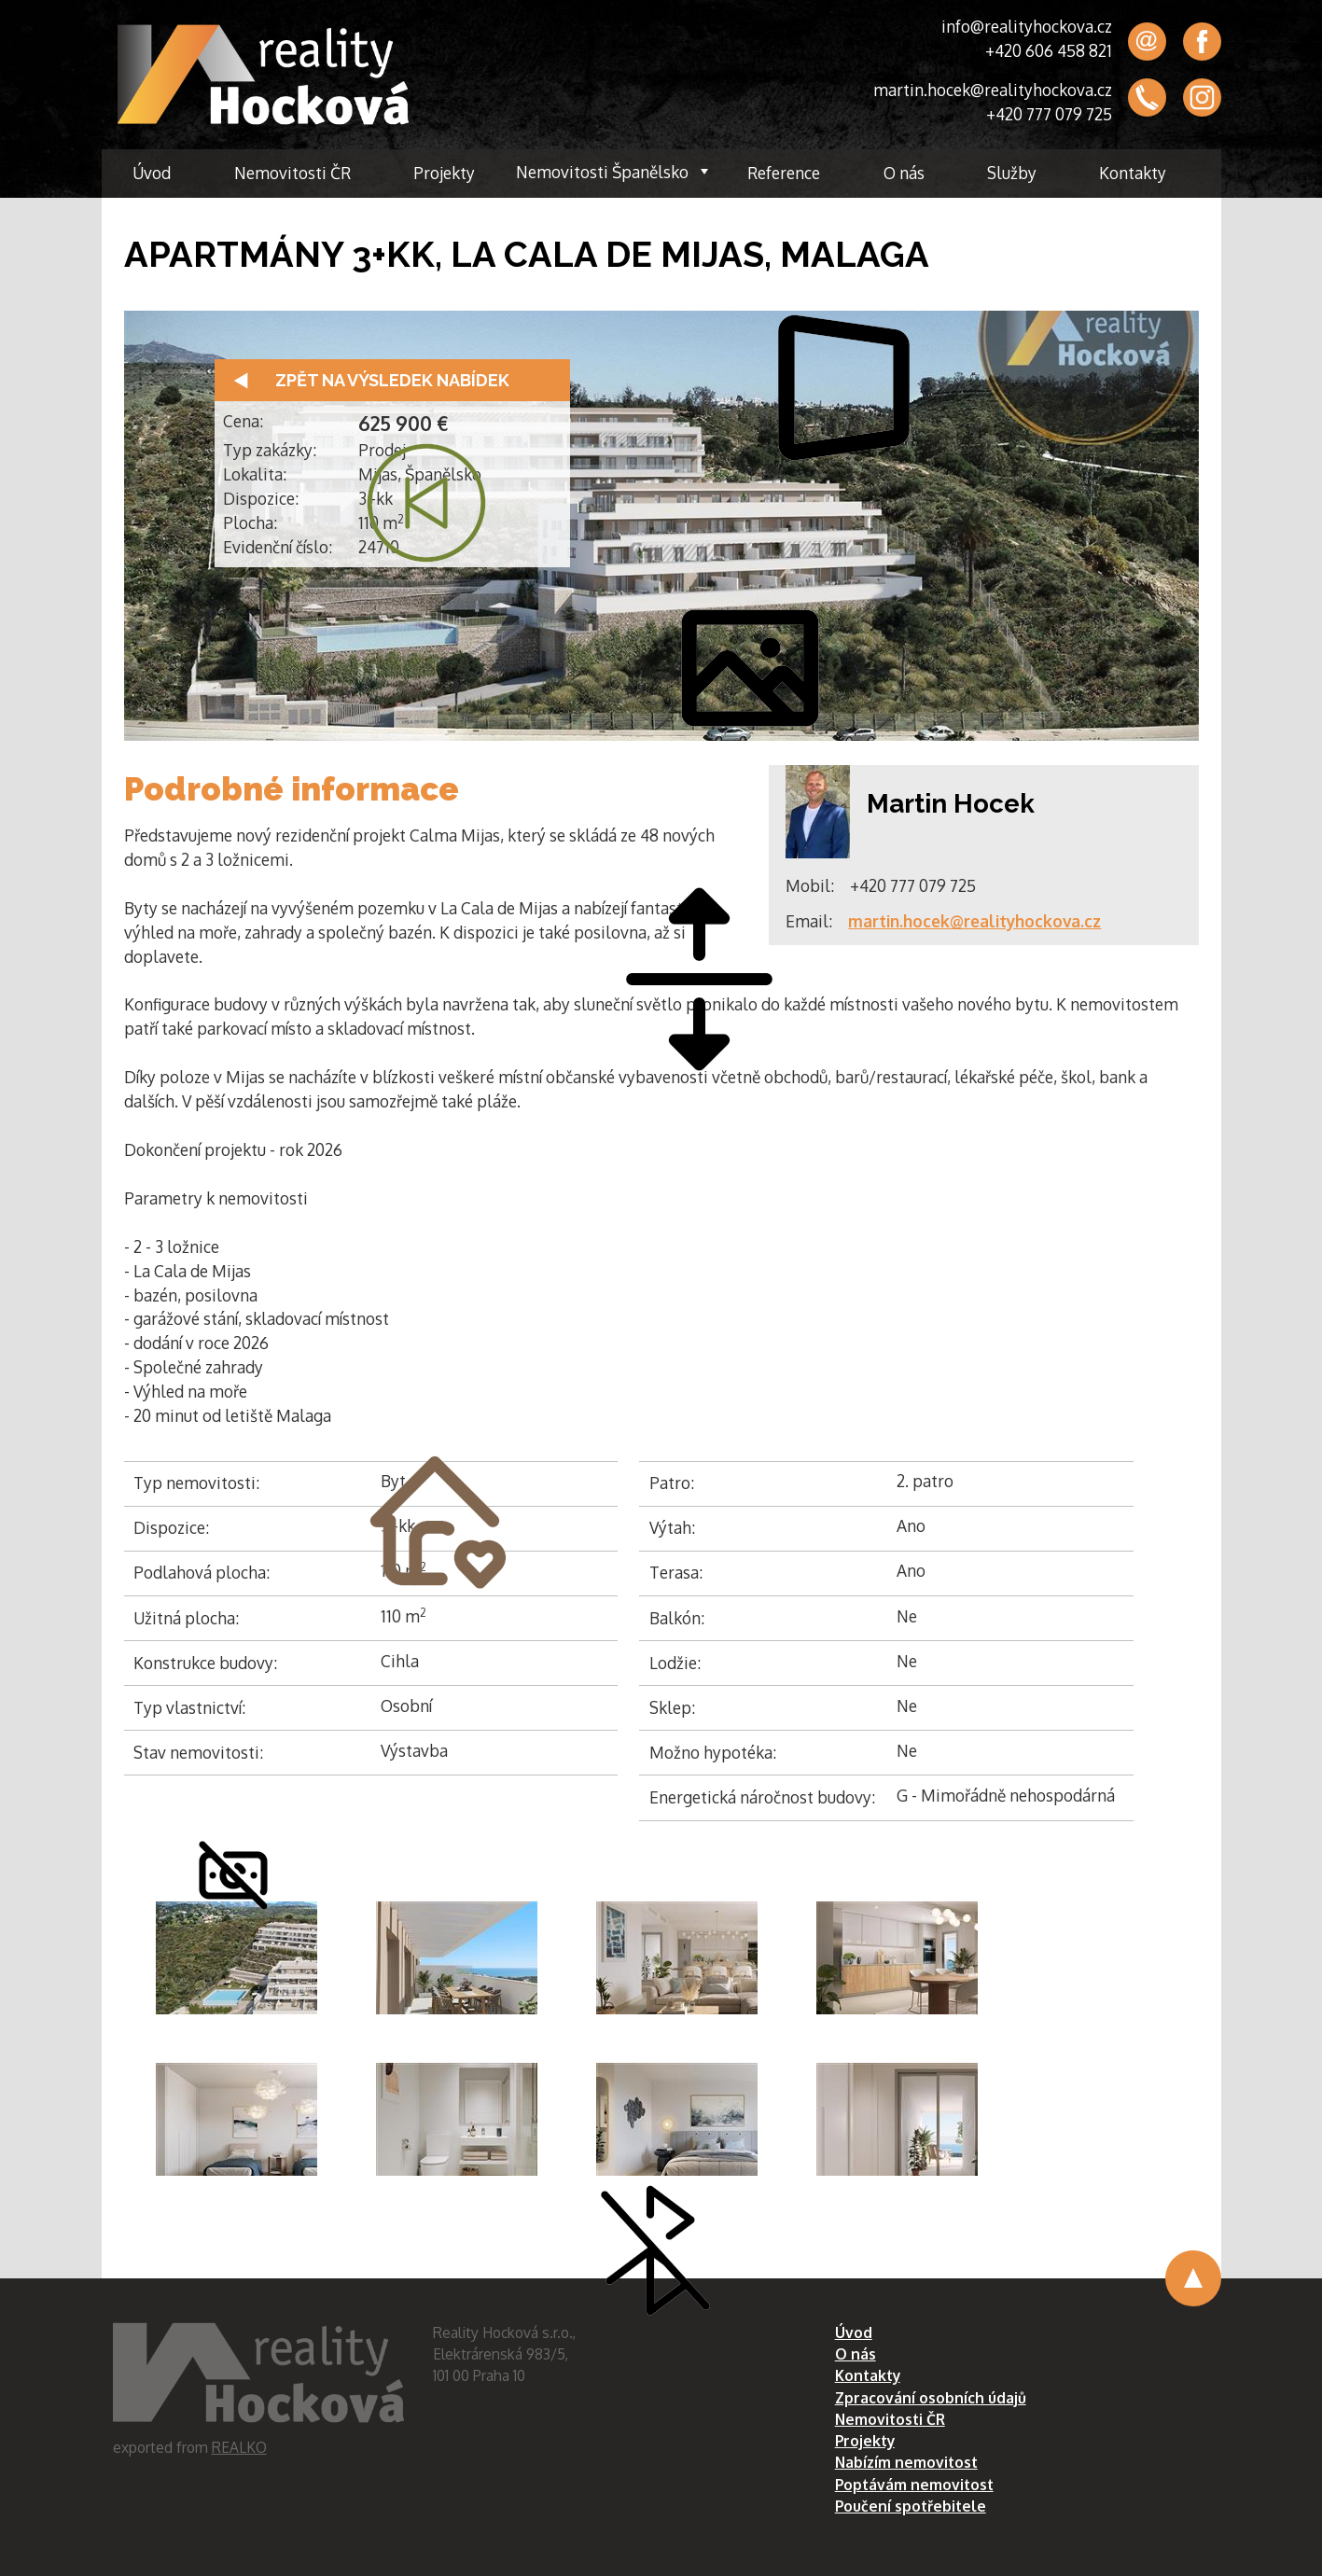 The width and height of the screenshot is (1322, 2576). What do you see at coordinates (750, 668) in the screenshot?
I see `view or open an image file` at bounding box center [750, 668].